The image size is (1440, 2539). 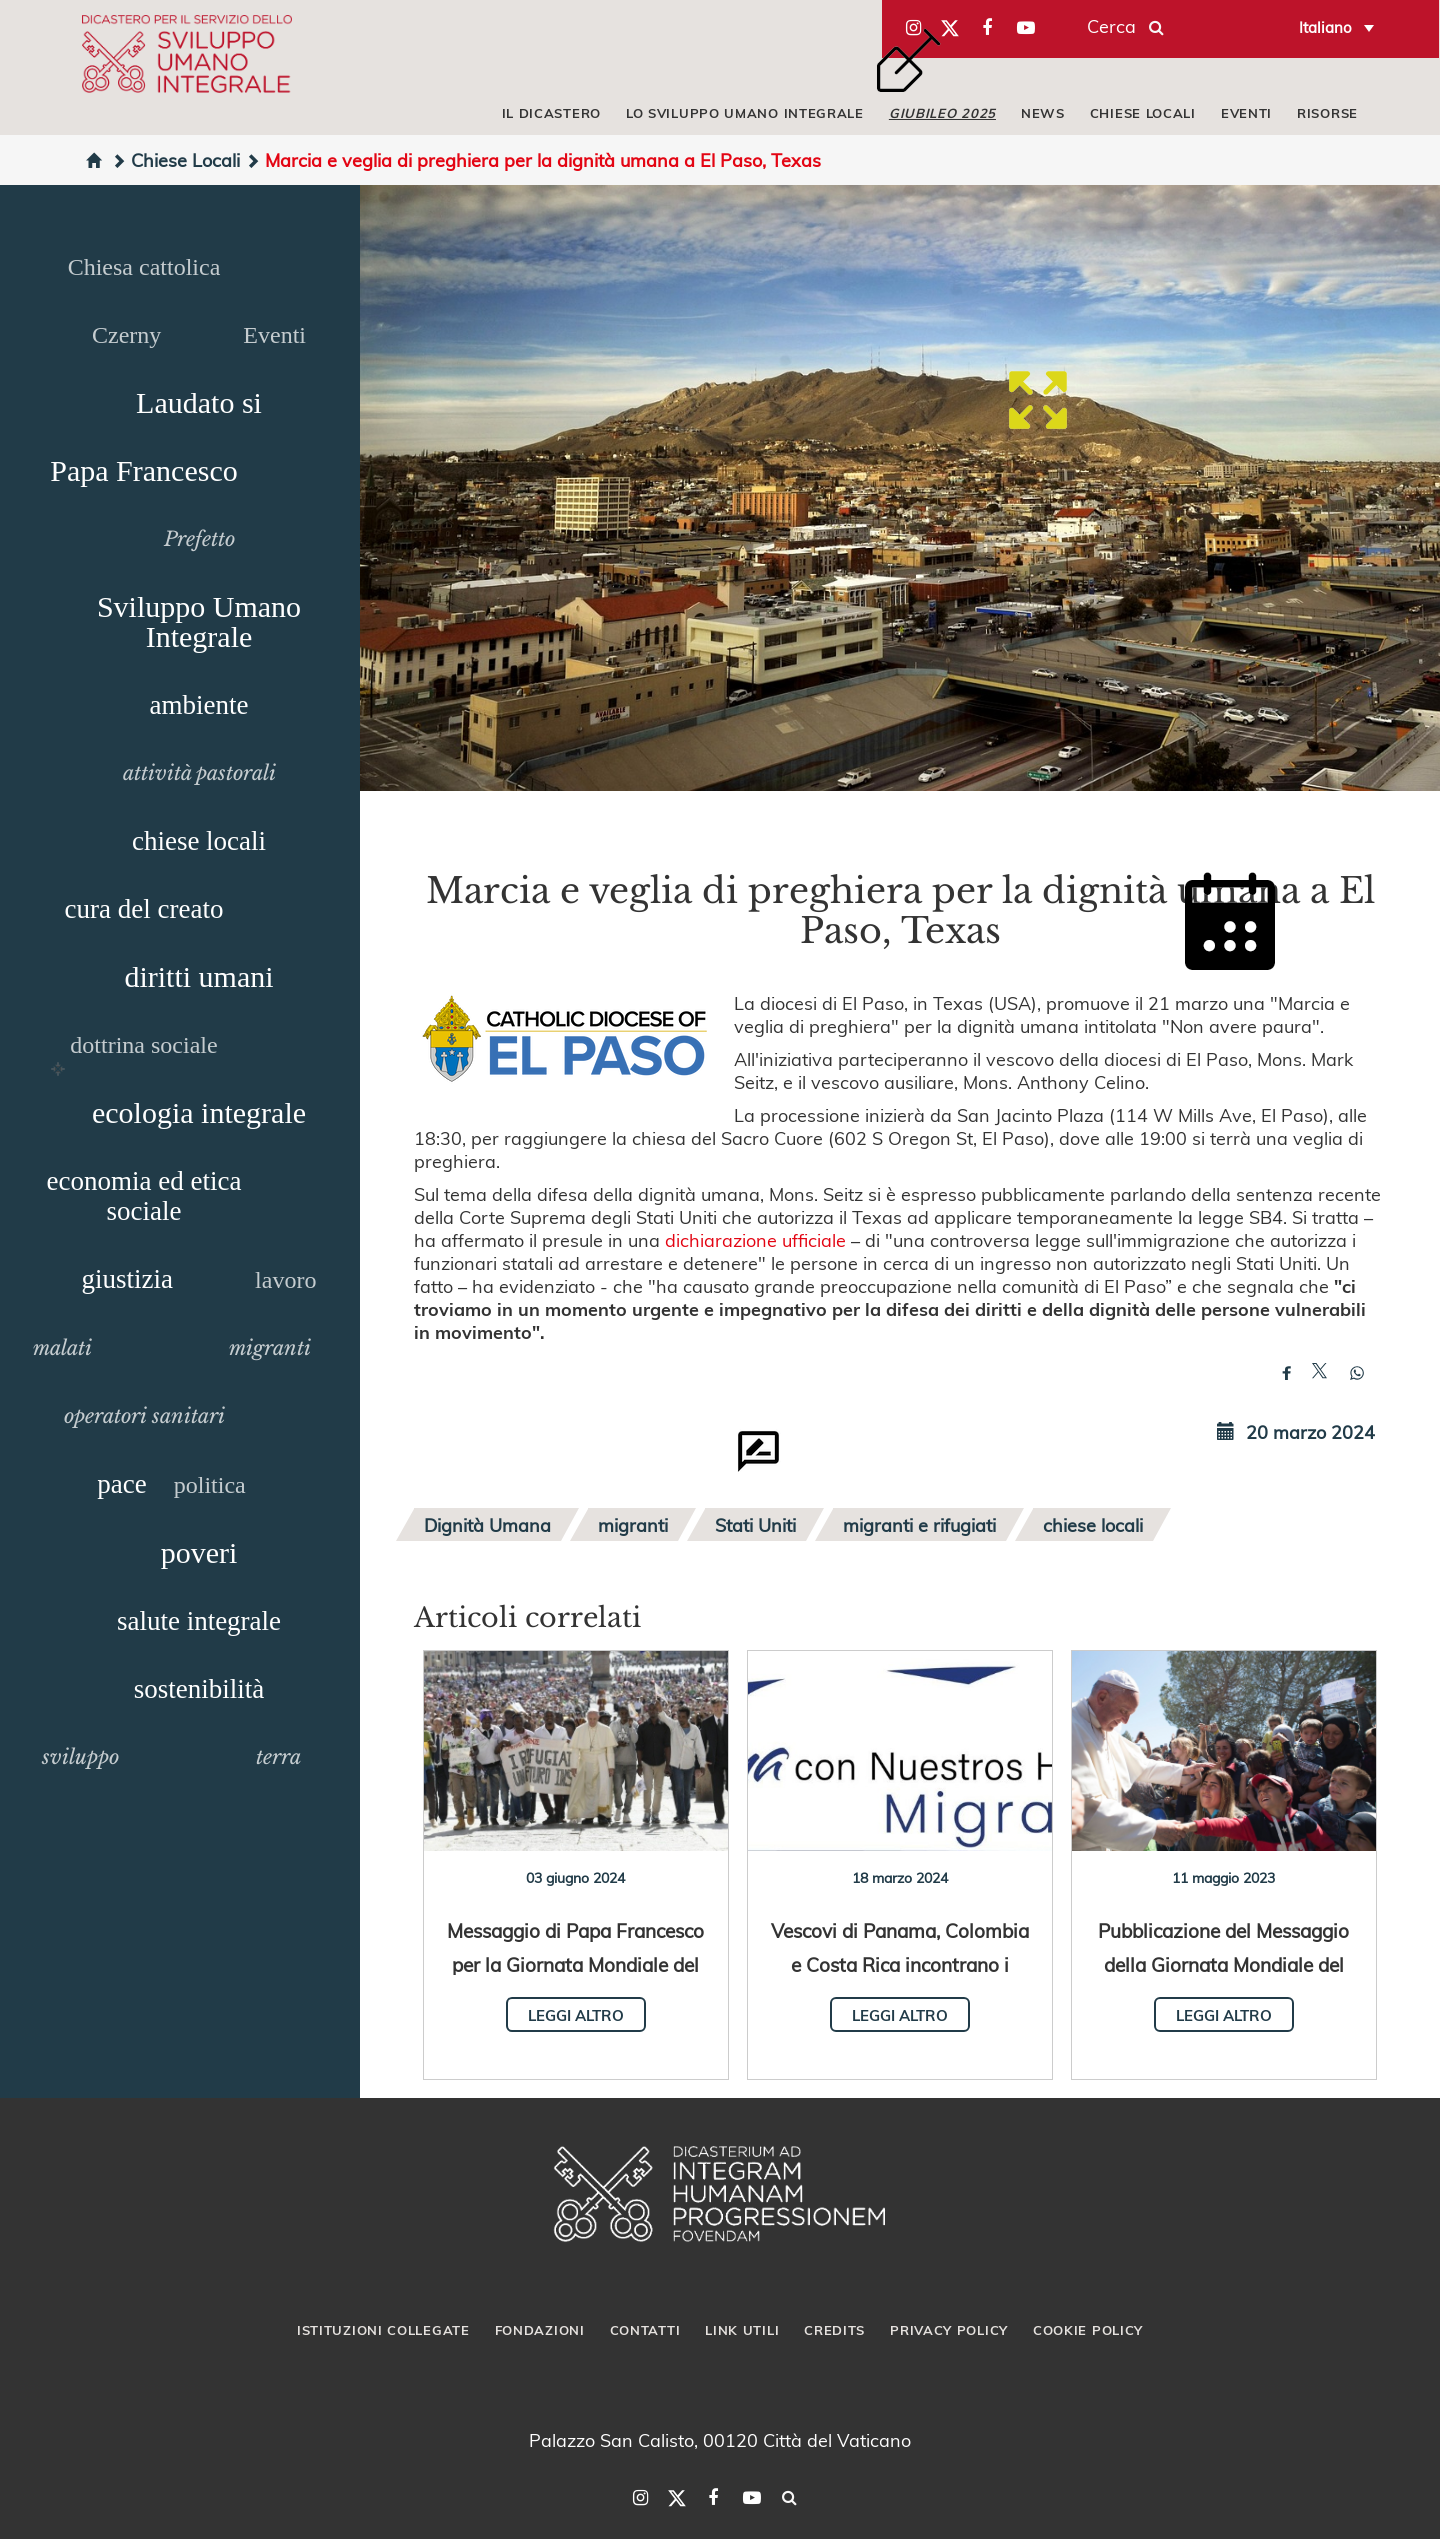 I want to click on access gardening or landscaping tools, so click(x=907, y=61).